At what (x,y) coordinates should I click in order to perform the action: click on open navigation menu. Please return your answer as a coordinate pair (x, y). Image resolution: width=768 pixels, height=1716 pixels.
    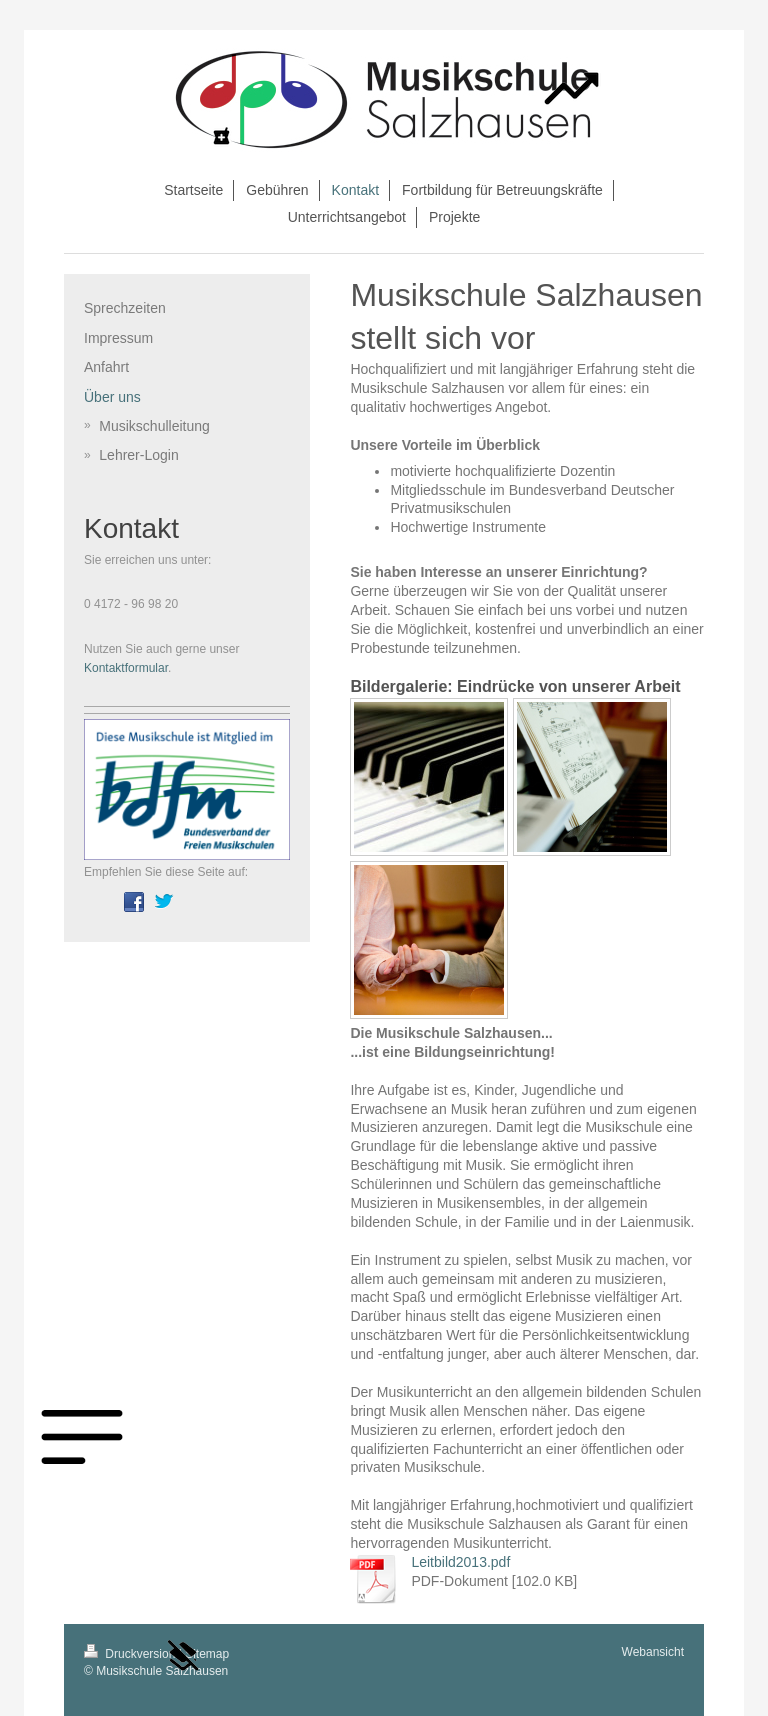
    Looking at the image, I should click on (82, 1437).